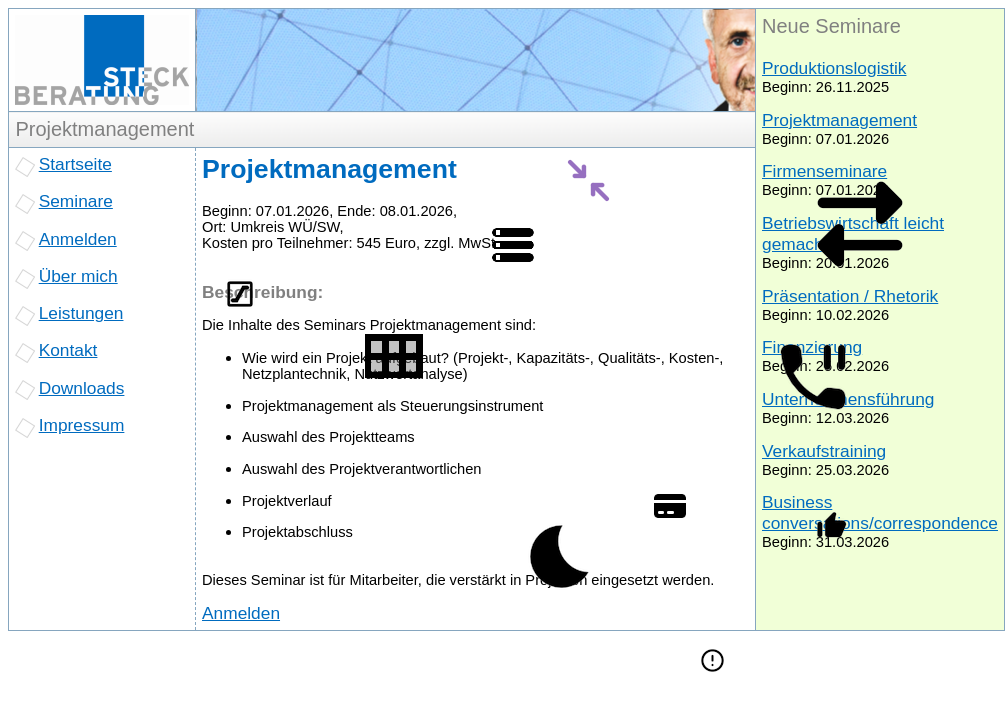 The image size is (1005, 720). Describe the element at coordinates (712, 660) in the screenshot. I see `indicates a warning or alert requiring attention` at that location.